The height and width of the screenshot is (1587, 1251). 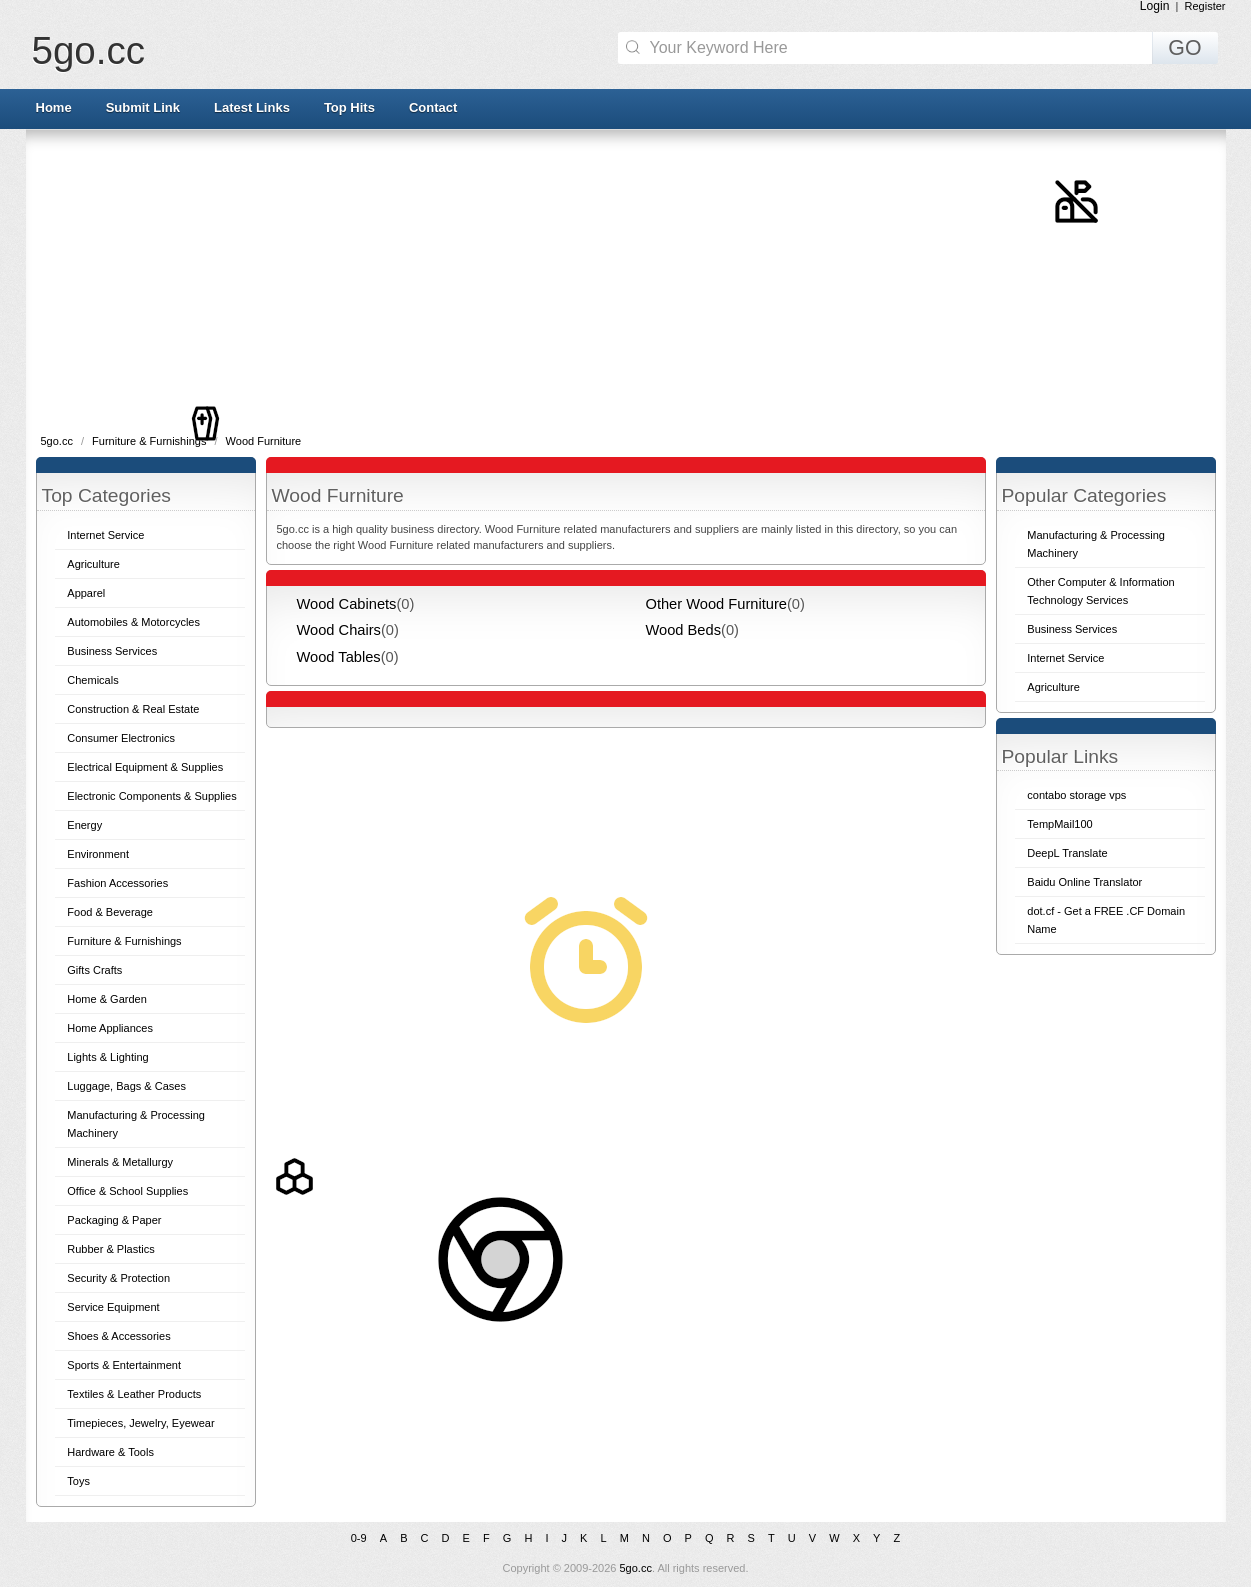 I want to click on open google chrome browser, so click(x=500, y=1259).